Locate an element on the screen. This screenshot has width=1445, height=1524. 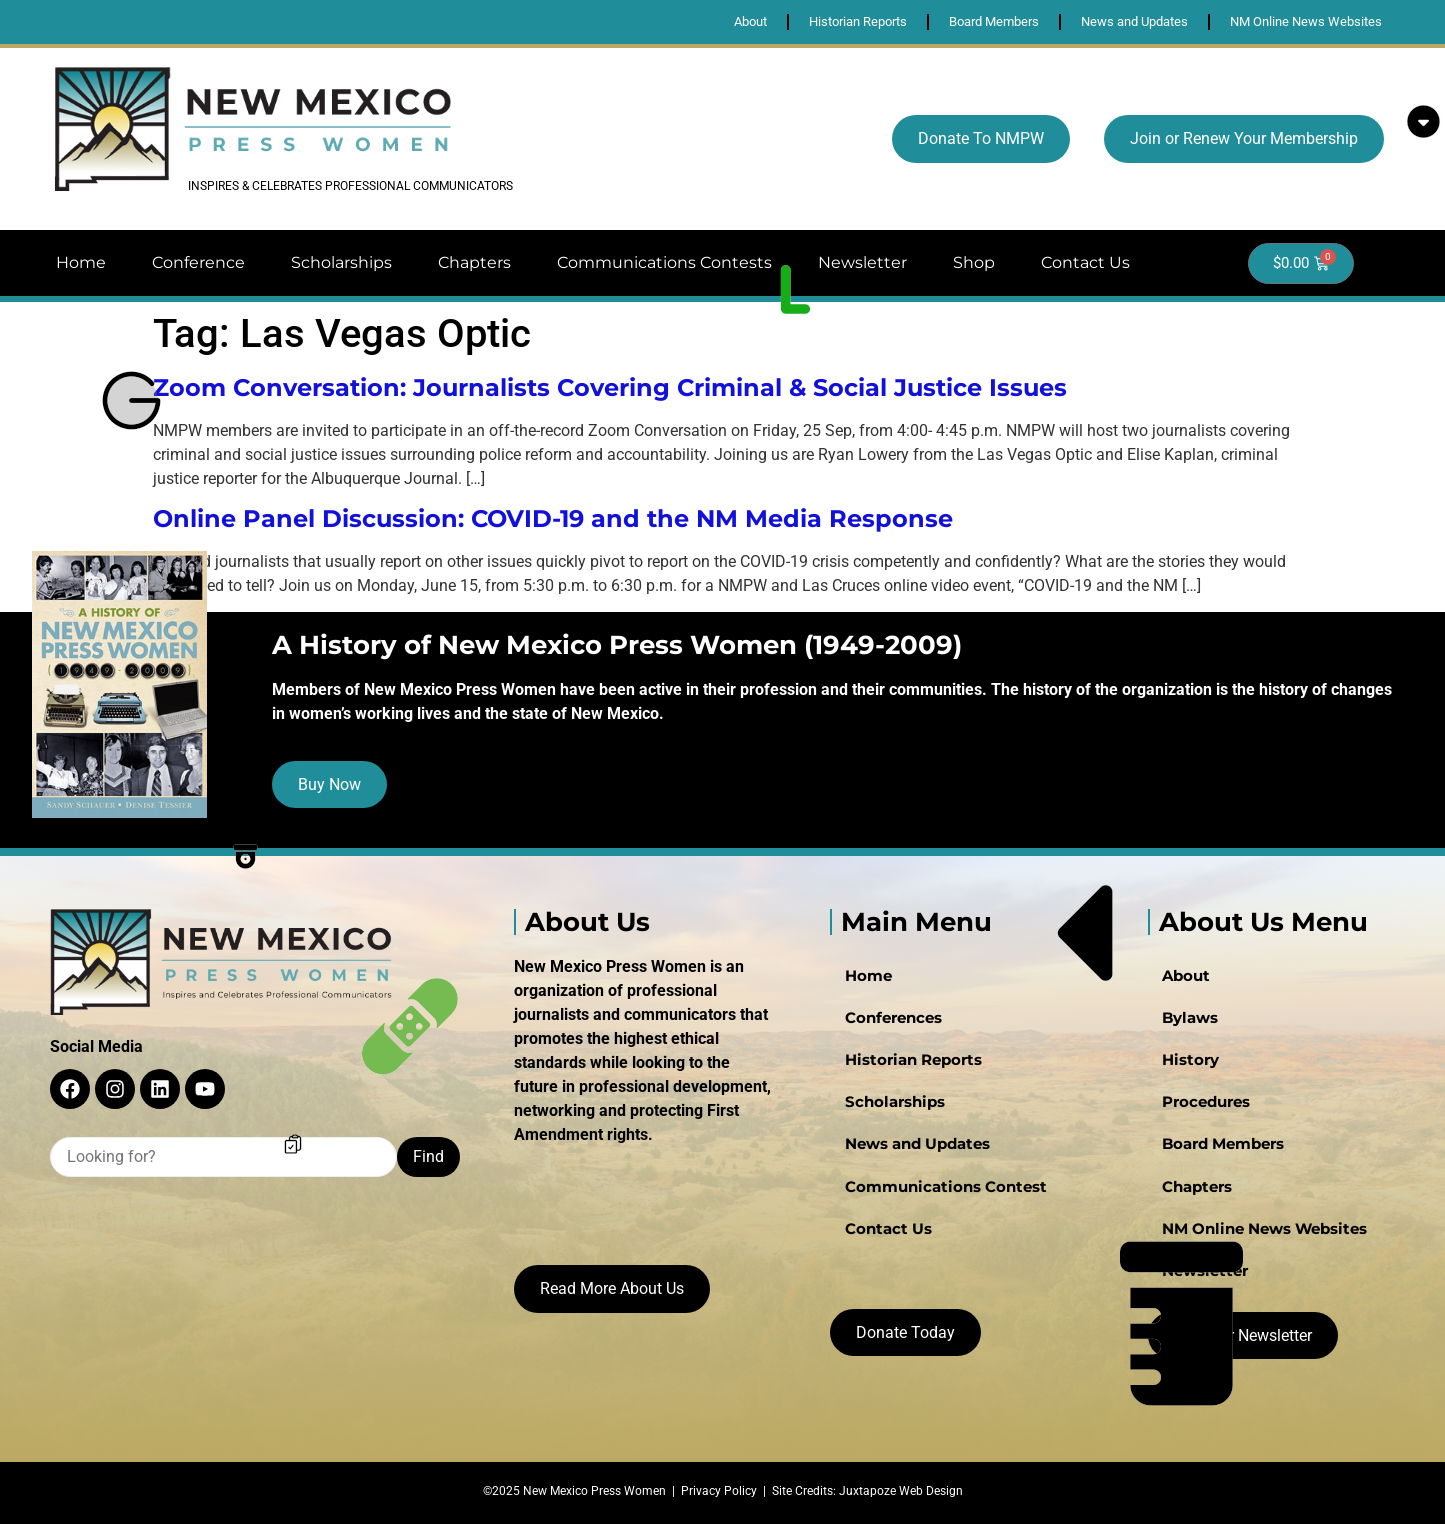
access security camera settings is located at coordinates (245, 856).